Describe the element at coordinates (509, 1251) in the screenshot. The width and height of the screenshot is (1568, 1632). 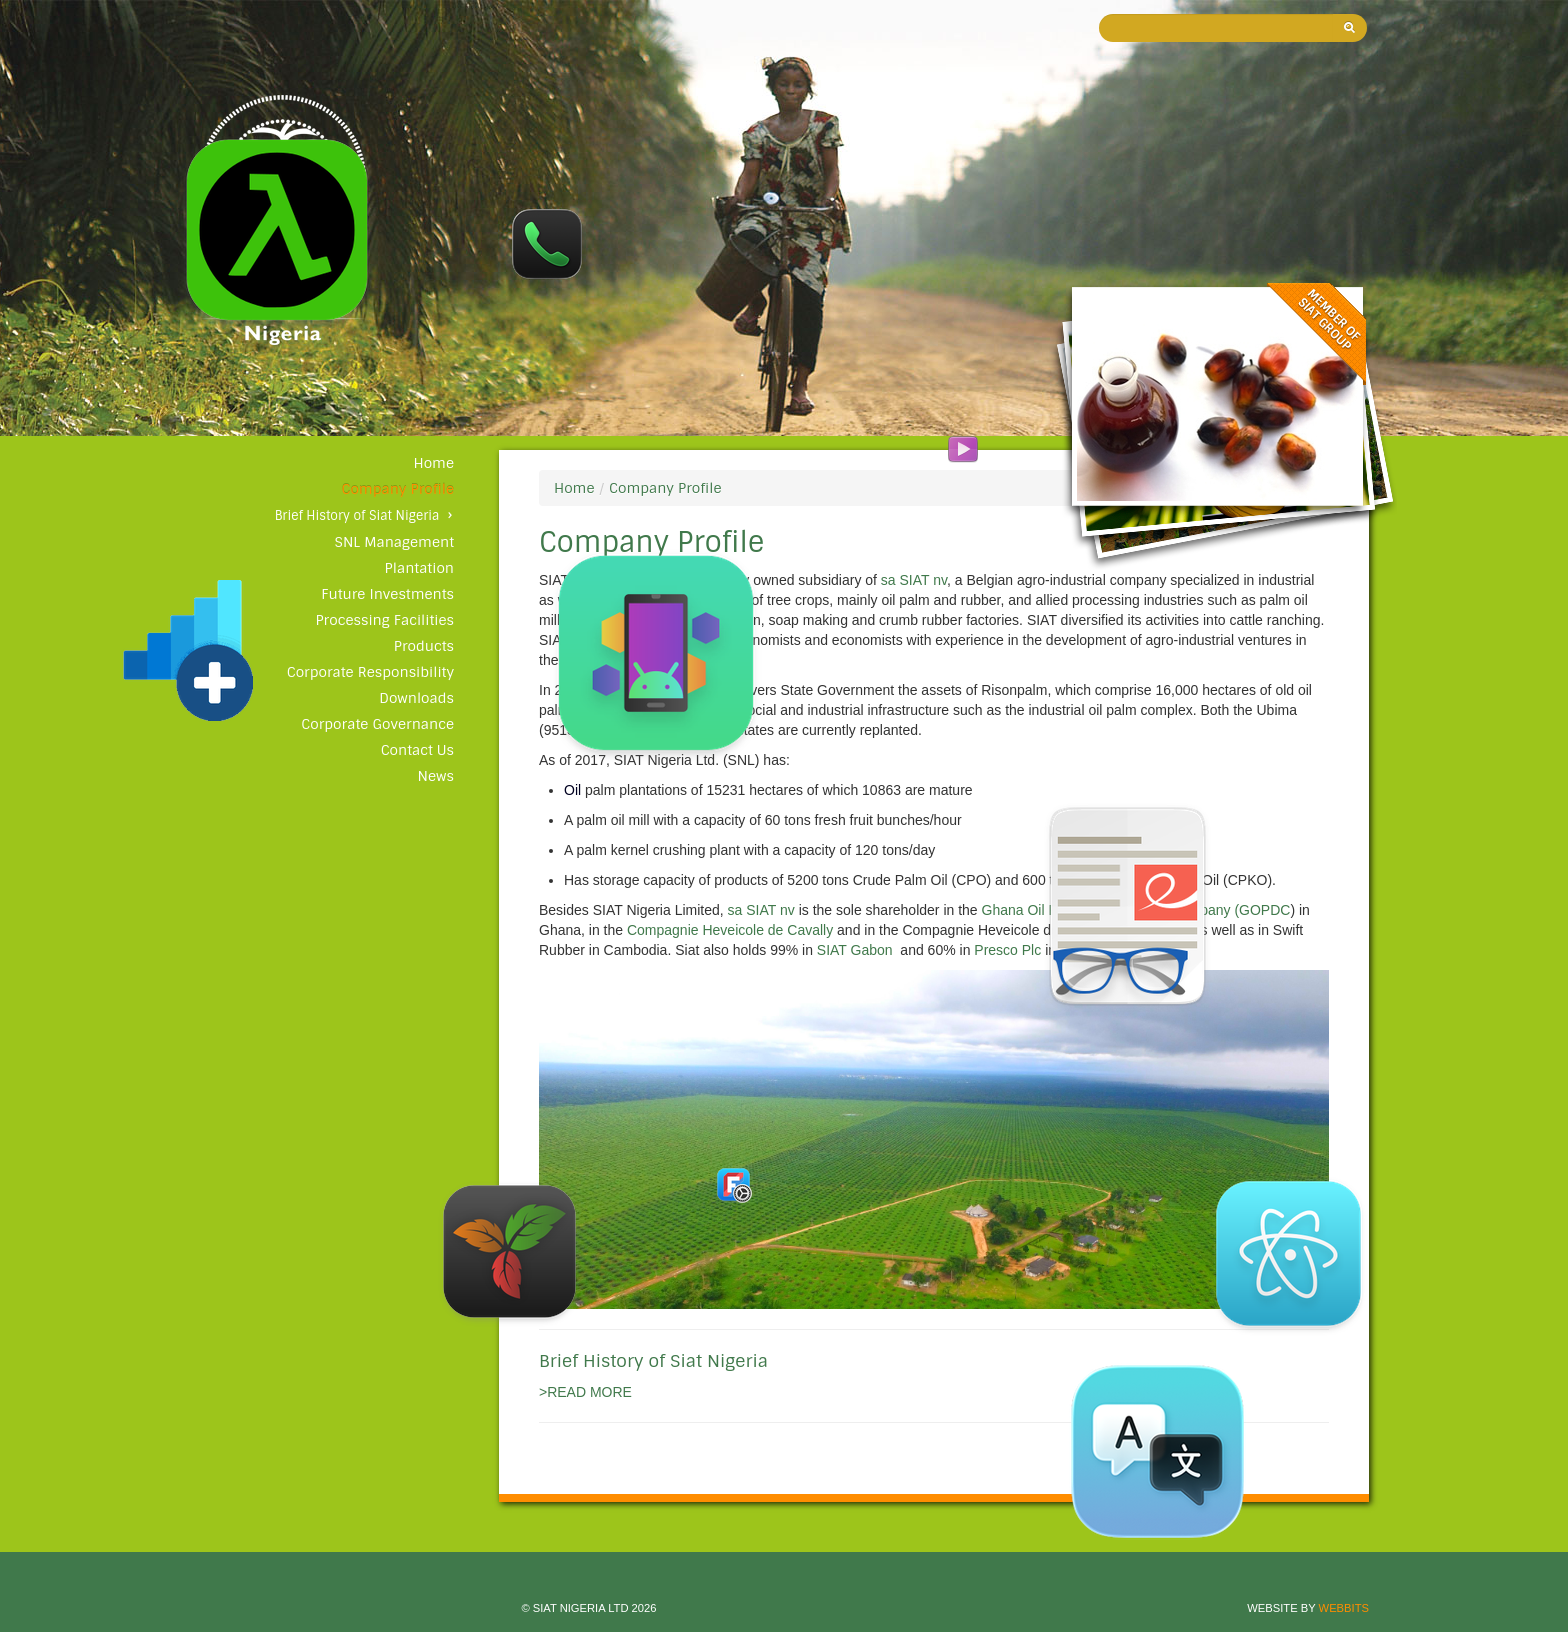
I see `open trilium notes app` at that location.